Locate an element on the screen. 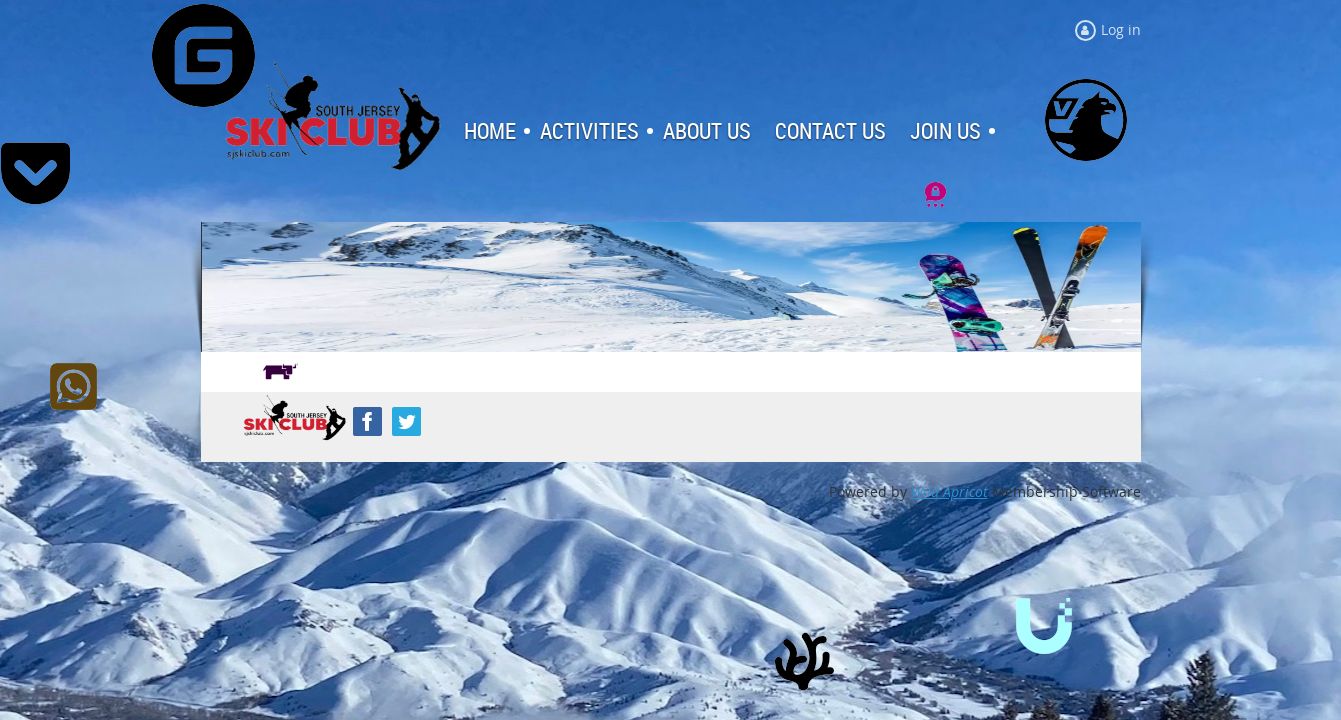 Image resolution: width=1341 pixels, height=720 pixels. open Rancher container management platform is located at coordinates (280, 371).